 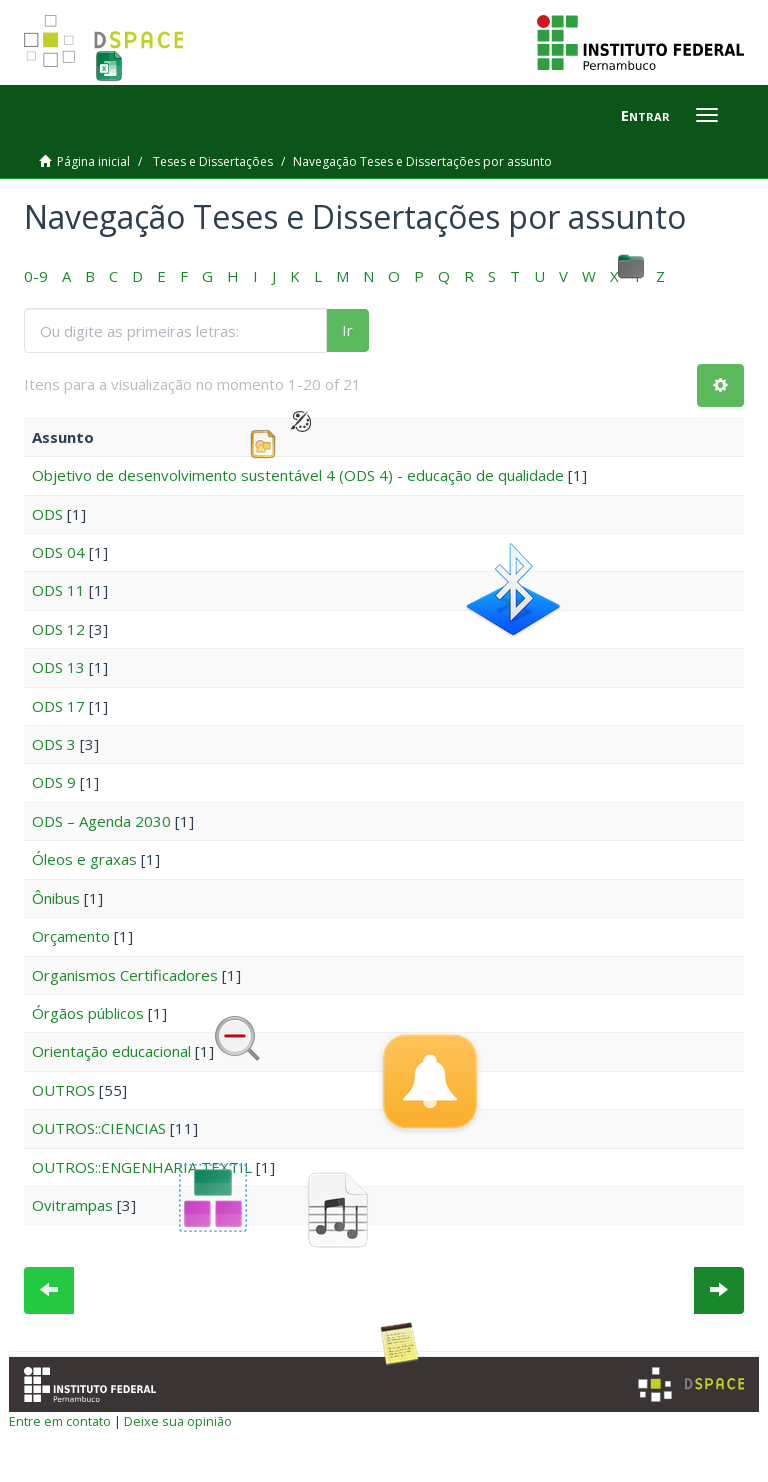 What do you see at coordinates (109, 66) in the screenshot?
I see `open a microsoft excel spreadsheet file` at bounding box center [109, 66].